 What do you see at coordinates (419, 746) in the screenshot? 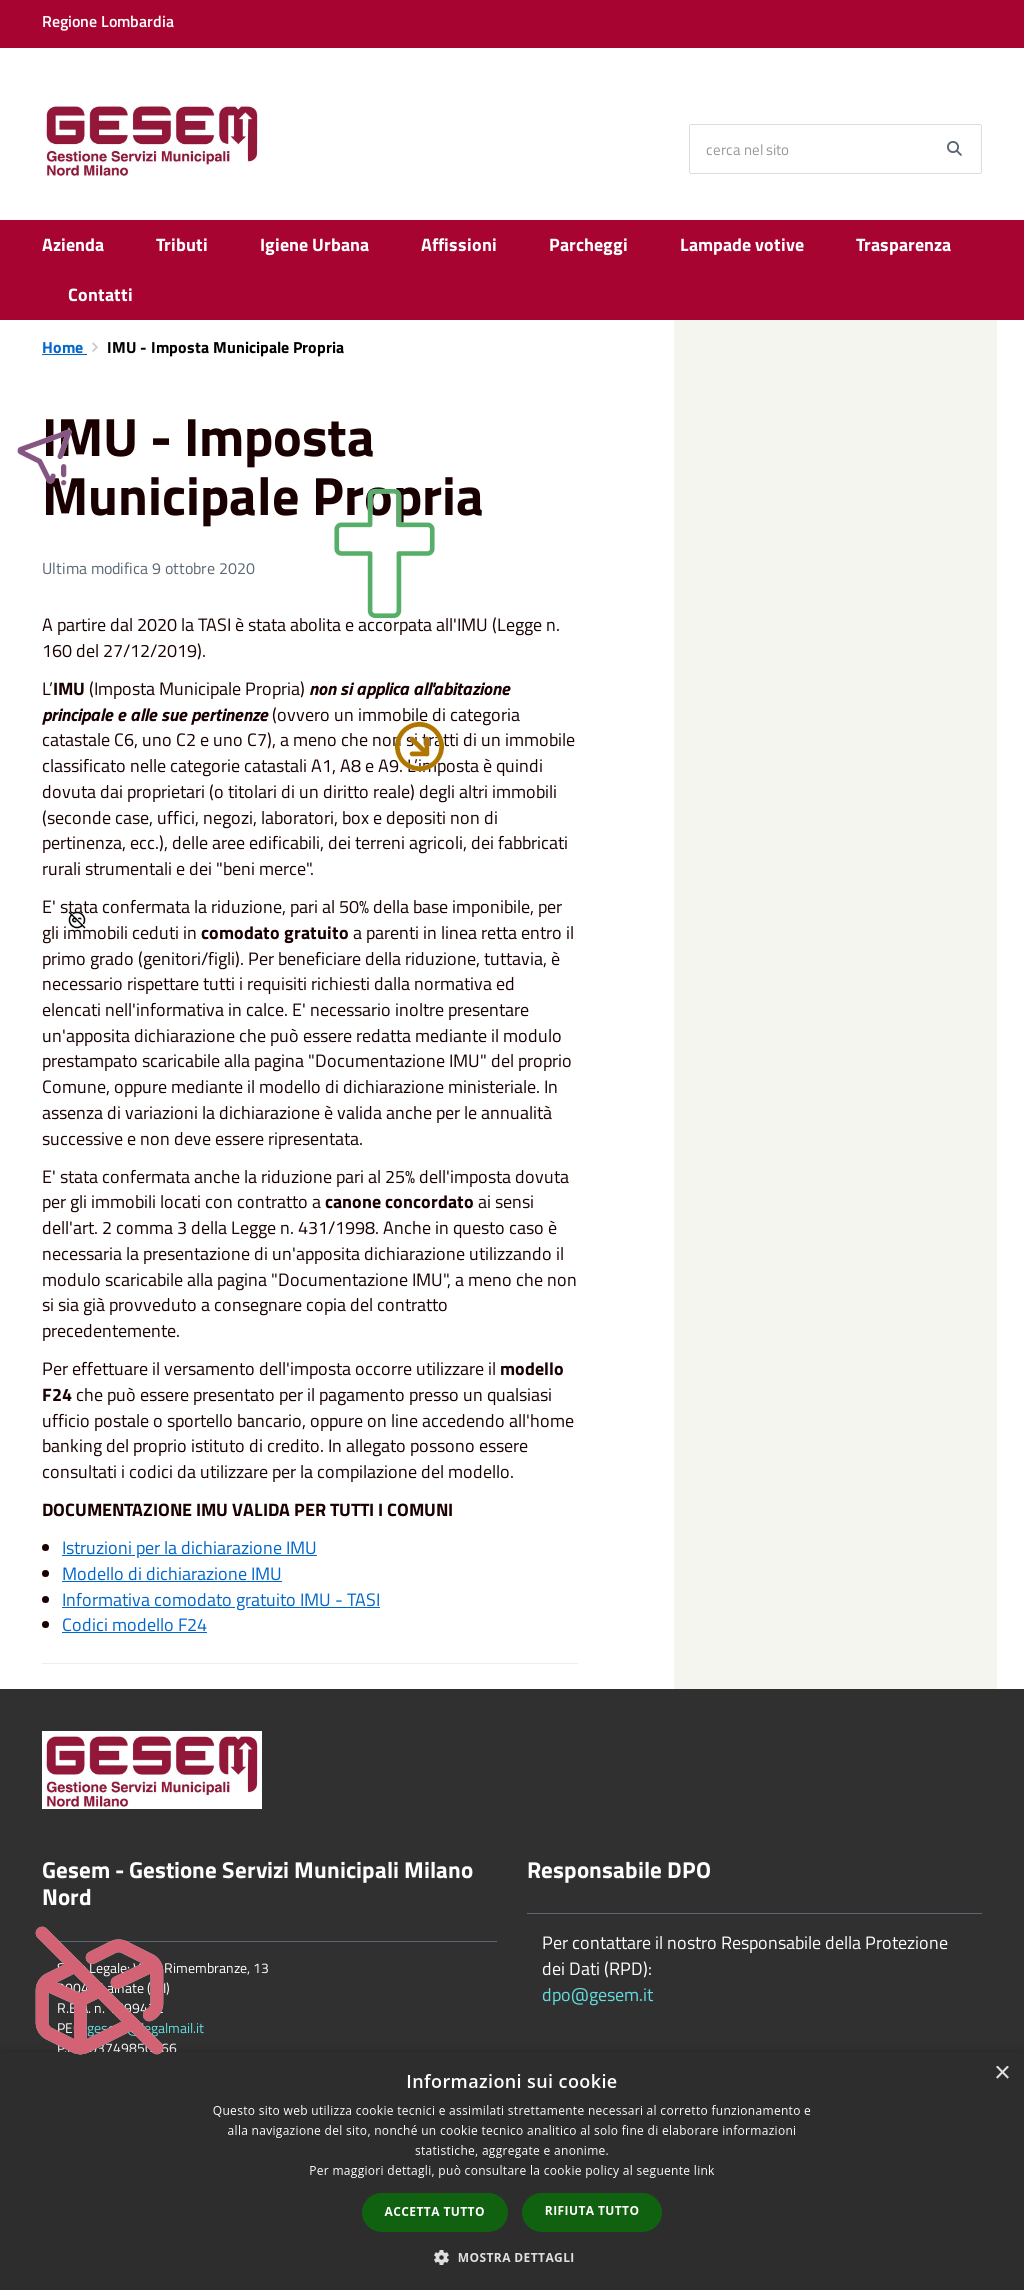
I see `navigate to the next section below` at bounding box center [419, 746].